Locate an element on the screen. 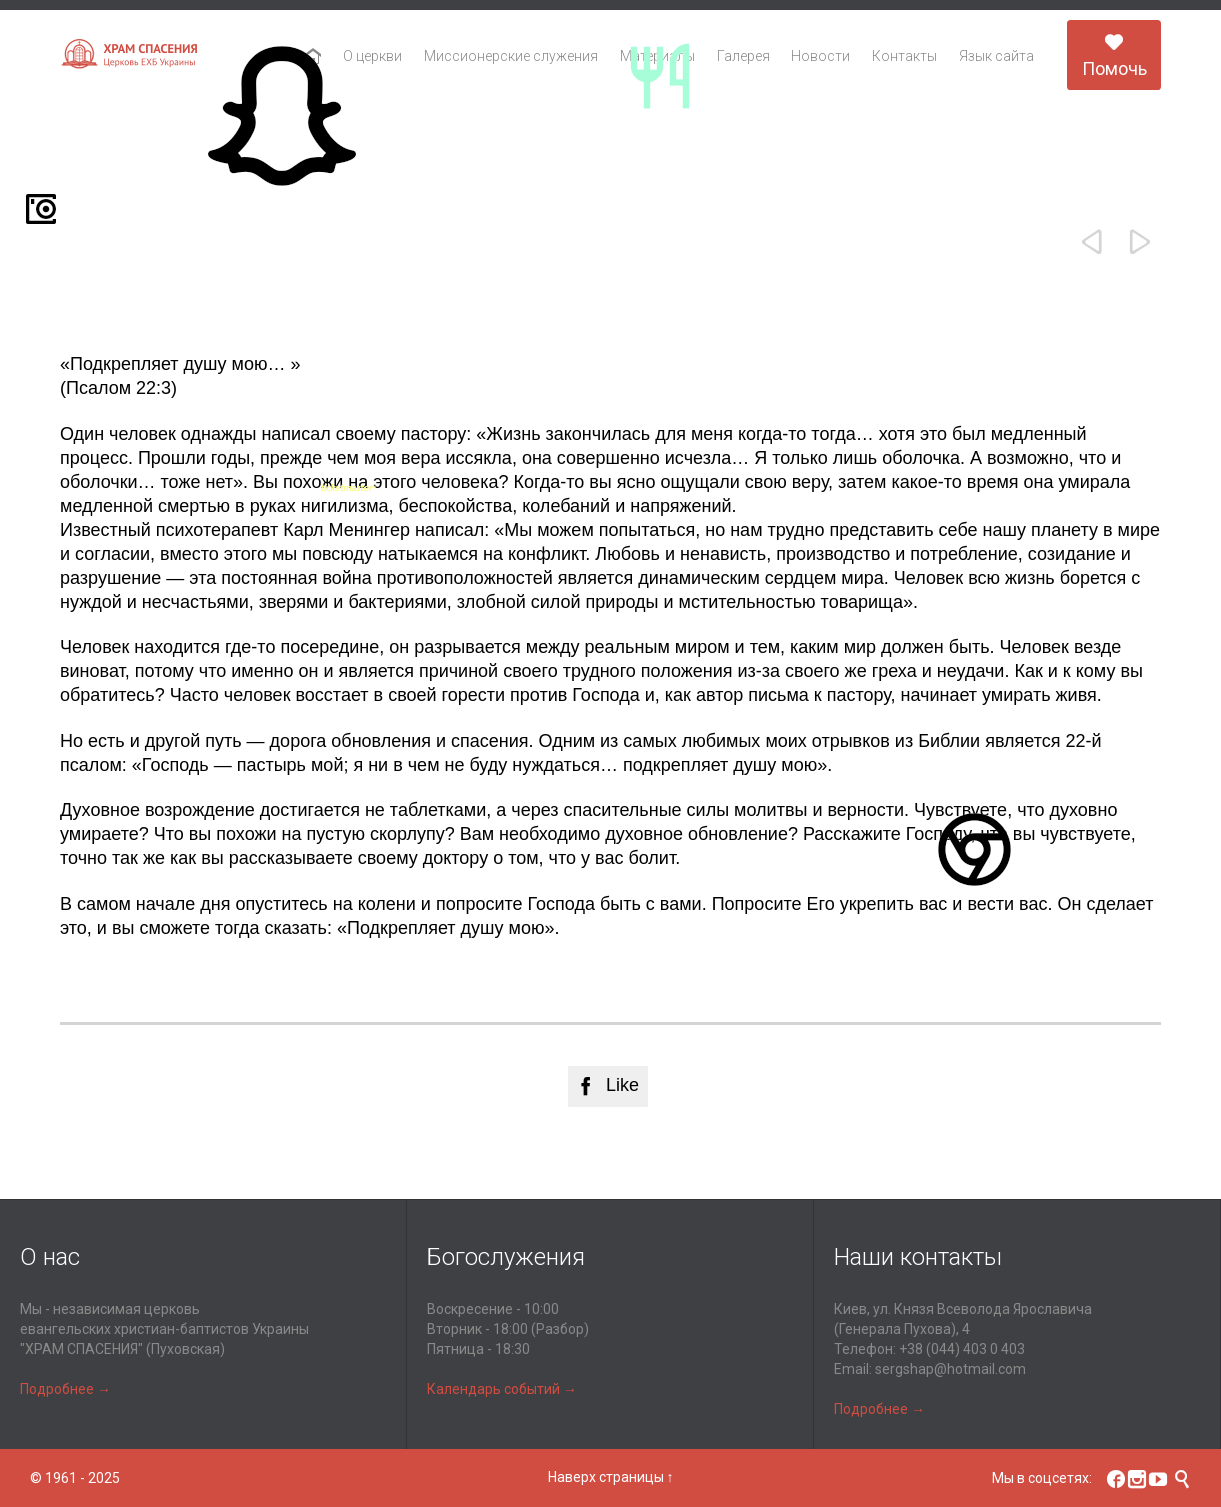  open snapchat is located at coordinates (282, 113).